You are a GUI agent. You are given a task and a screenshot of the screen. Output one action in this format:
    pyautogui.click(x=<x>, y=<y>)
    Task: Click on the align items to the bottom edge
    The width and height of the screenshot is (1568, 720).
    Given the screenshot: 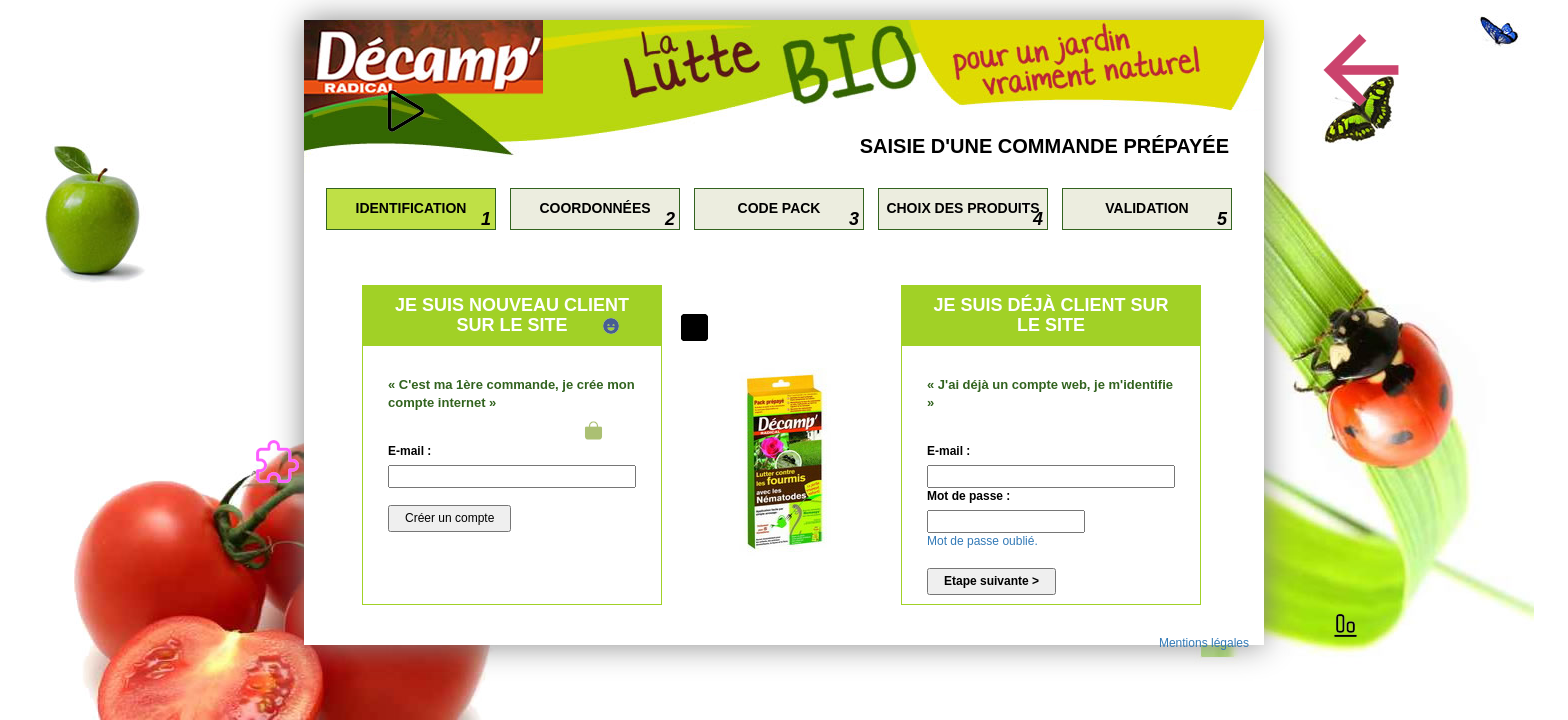 What is the action you would take?
    pyautogui.click(x=1345, y=625)
    